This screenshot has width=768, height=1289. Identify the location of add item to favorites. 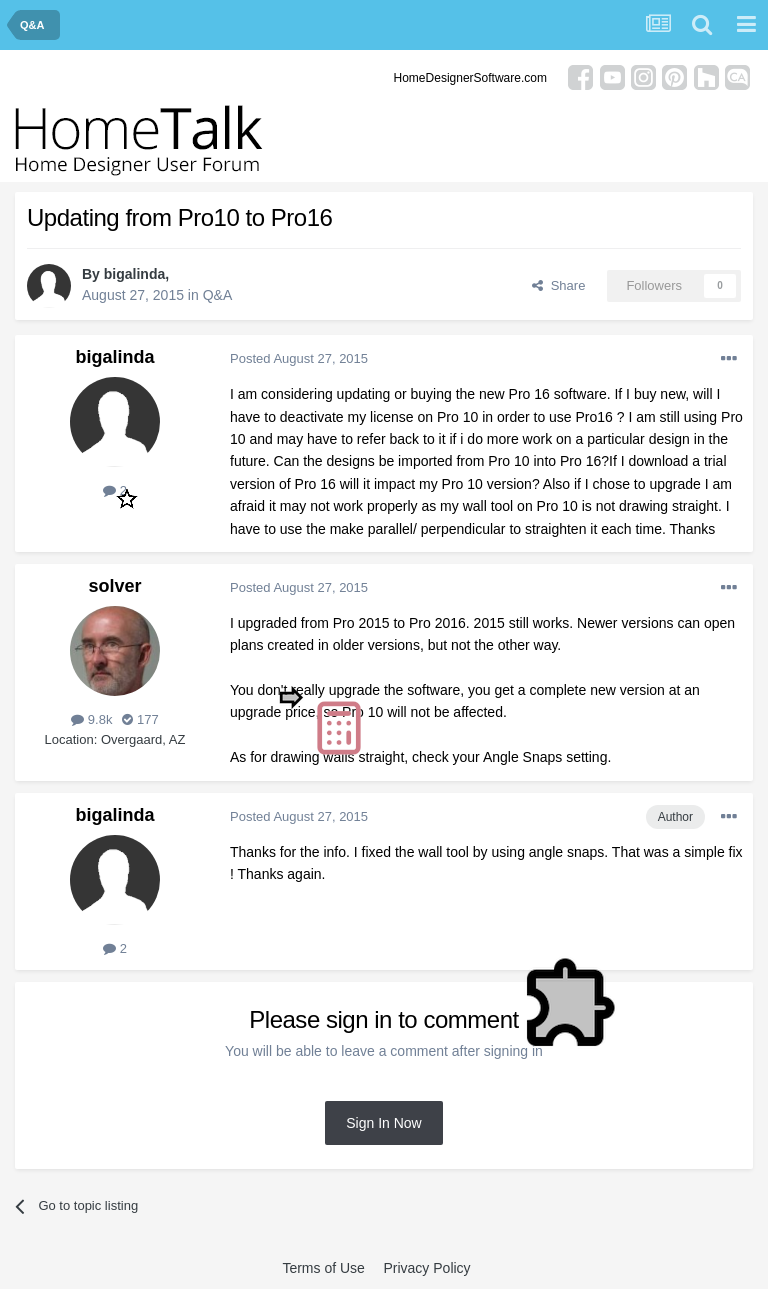
(127, 499).